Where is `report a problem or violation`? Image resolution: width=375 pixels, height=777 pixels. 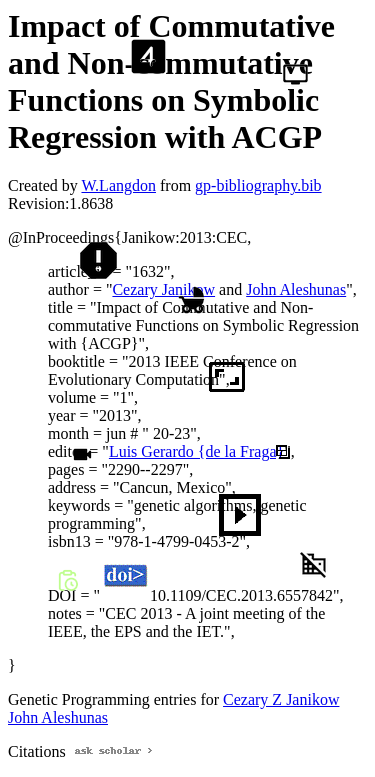
report a problem or violation is located at coordinates (98, 260).